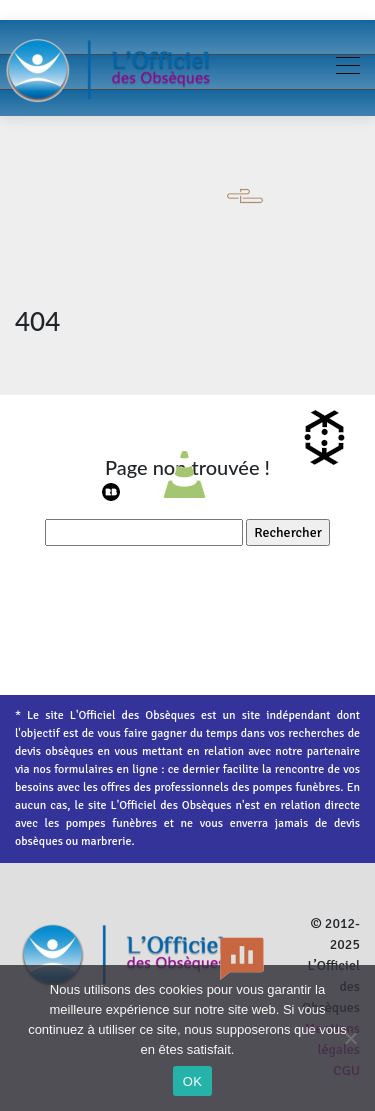 The image size is (375, 1111). What do you see at coordinates (324, 437) in the screenshot?
I see `google cloud dataflow service logo` at bounding box center [324, 437].